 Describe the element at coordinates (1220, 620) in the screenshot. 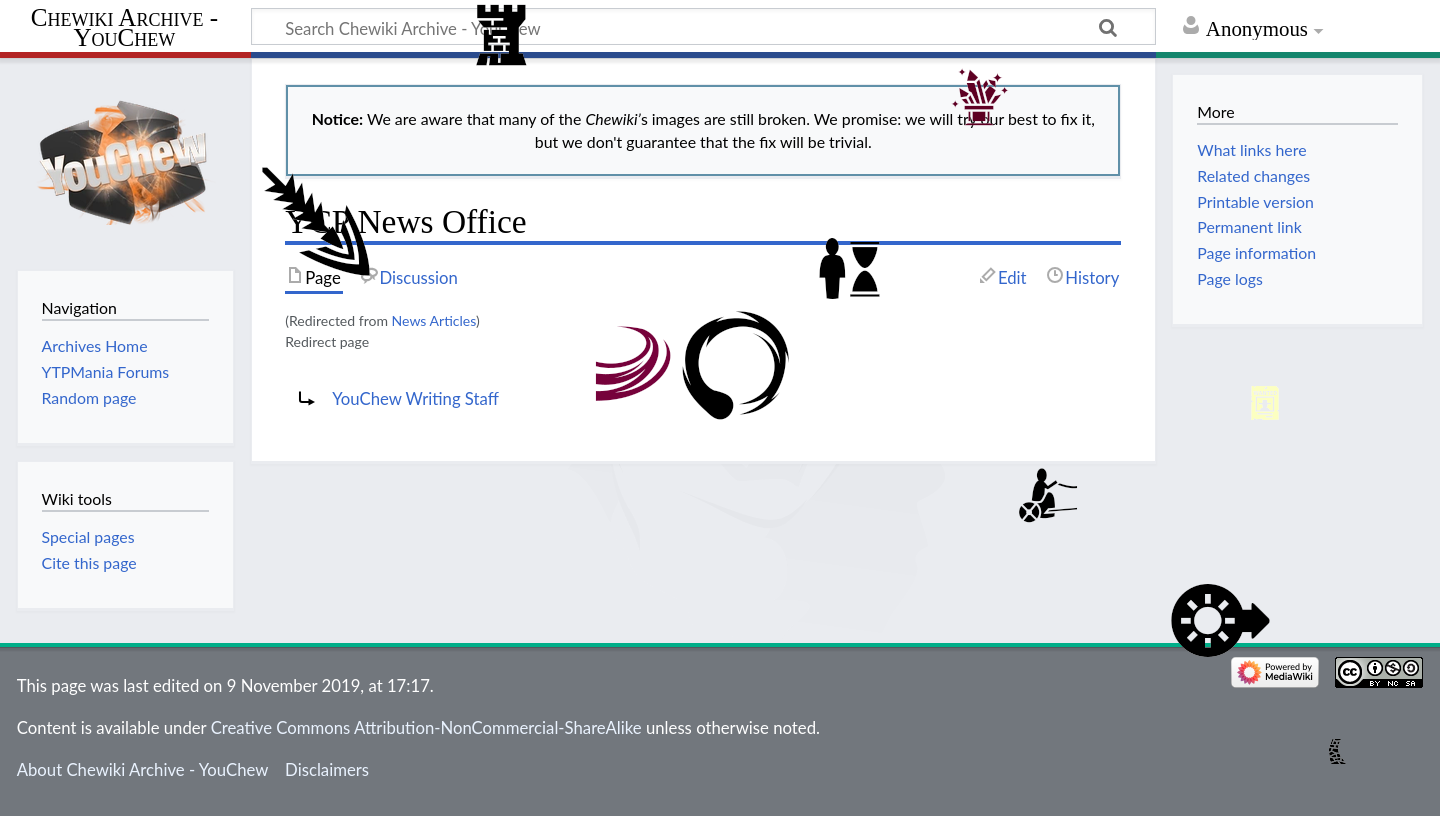

I see `advance time to the next day` at that location.